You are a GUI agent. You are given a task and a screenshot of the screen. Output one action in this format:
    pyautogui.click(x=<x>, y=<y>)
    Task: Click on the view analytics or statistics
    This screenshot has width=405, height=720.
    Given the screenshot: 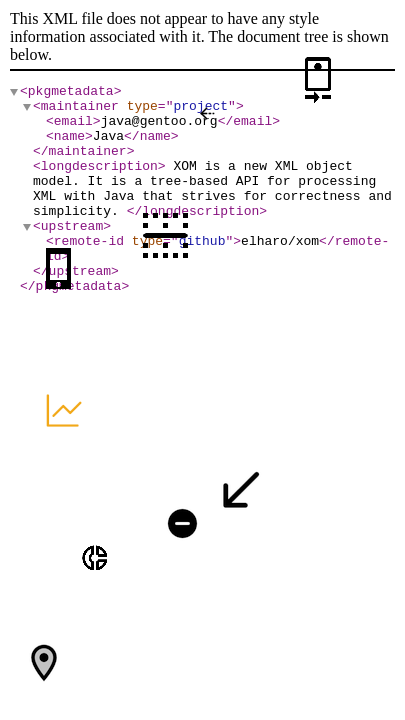 What is the action you would take?
    pyautogui.click(x=64, y=410)
    